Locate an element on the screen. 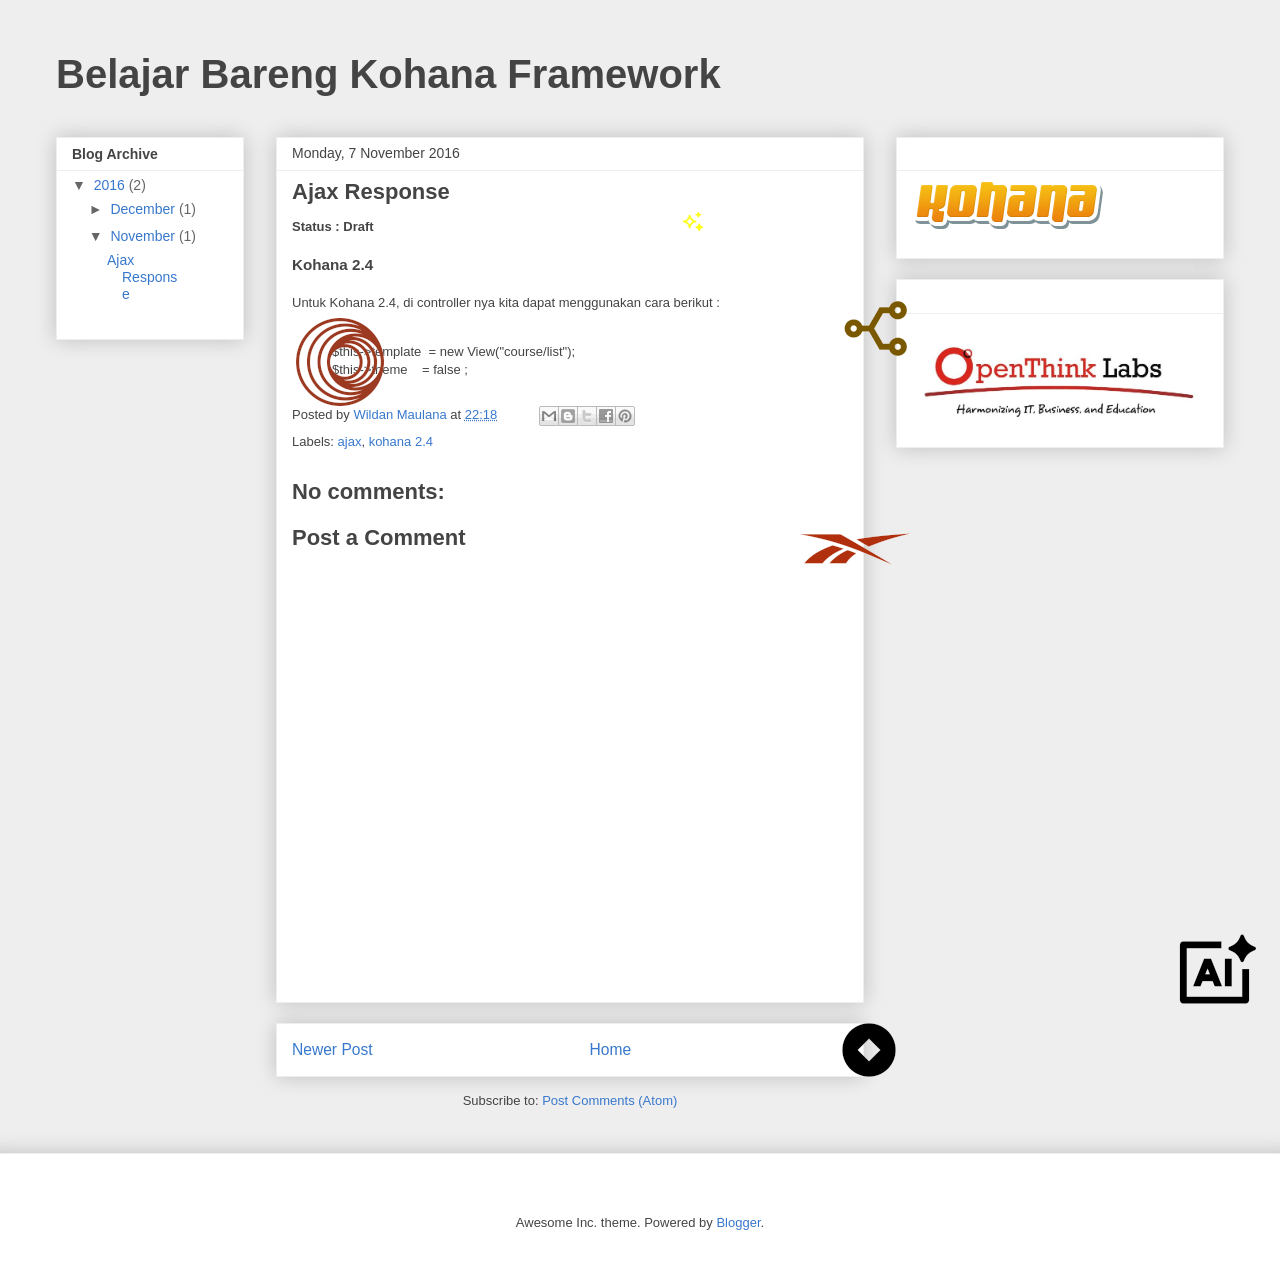 The width and height of the screenshot is (1280, 1263). open photobucket app is located at coordinates (340, 362).